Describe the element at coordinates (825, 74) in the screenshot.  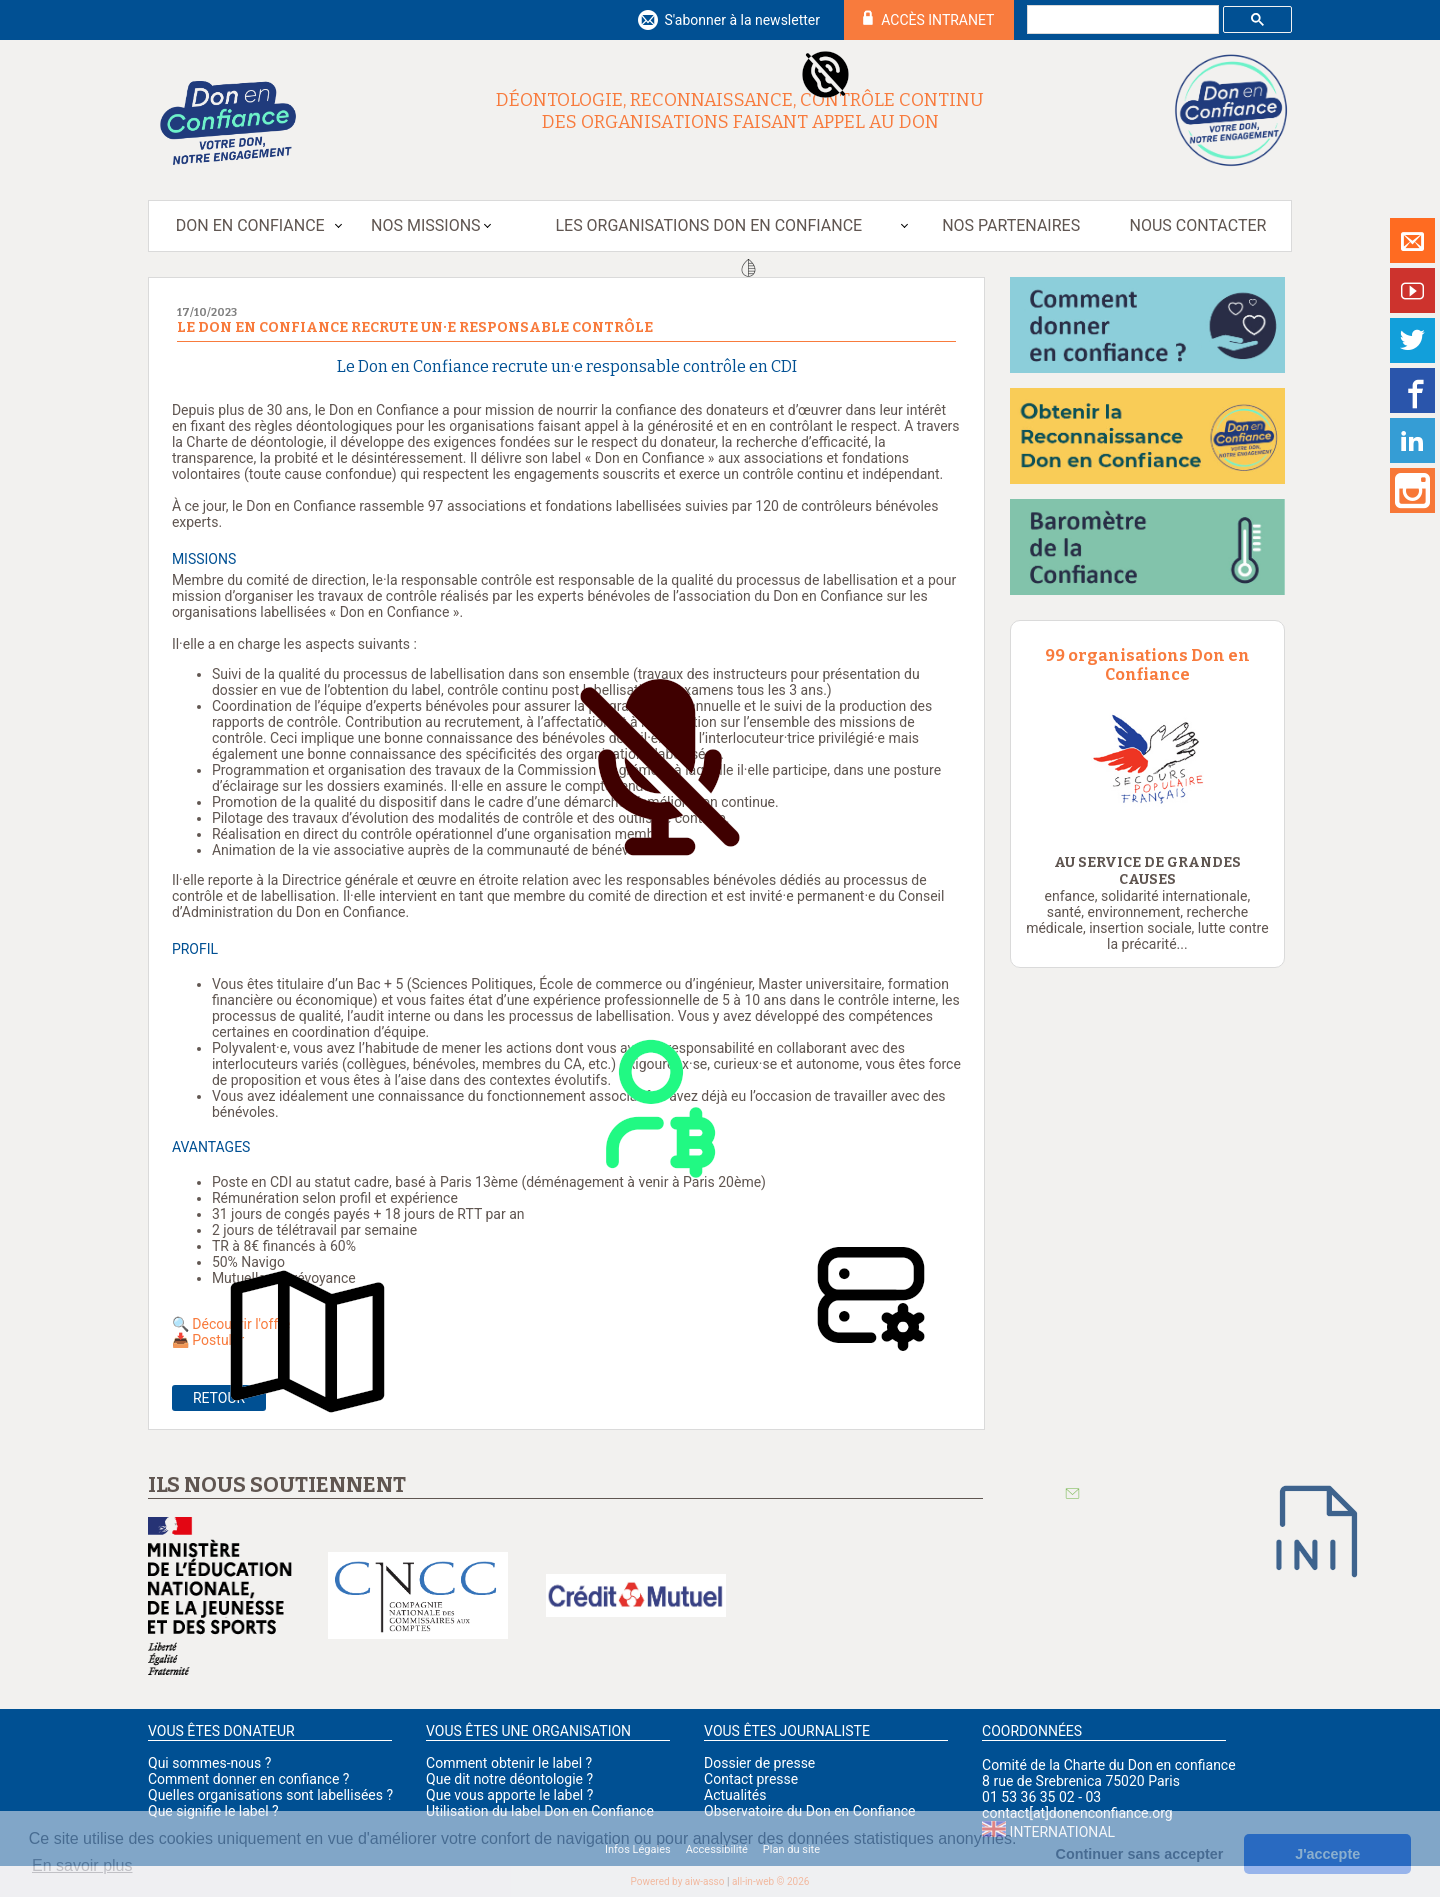
I see `mute or disable hearing assistance features` at that location.